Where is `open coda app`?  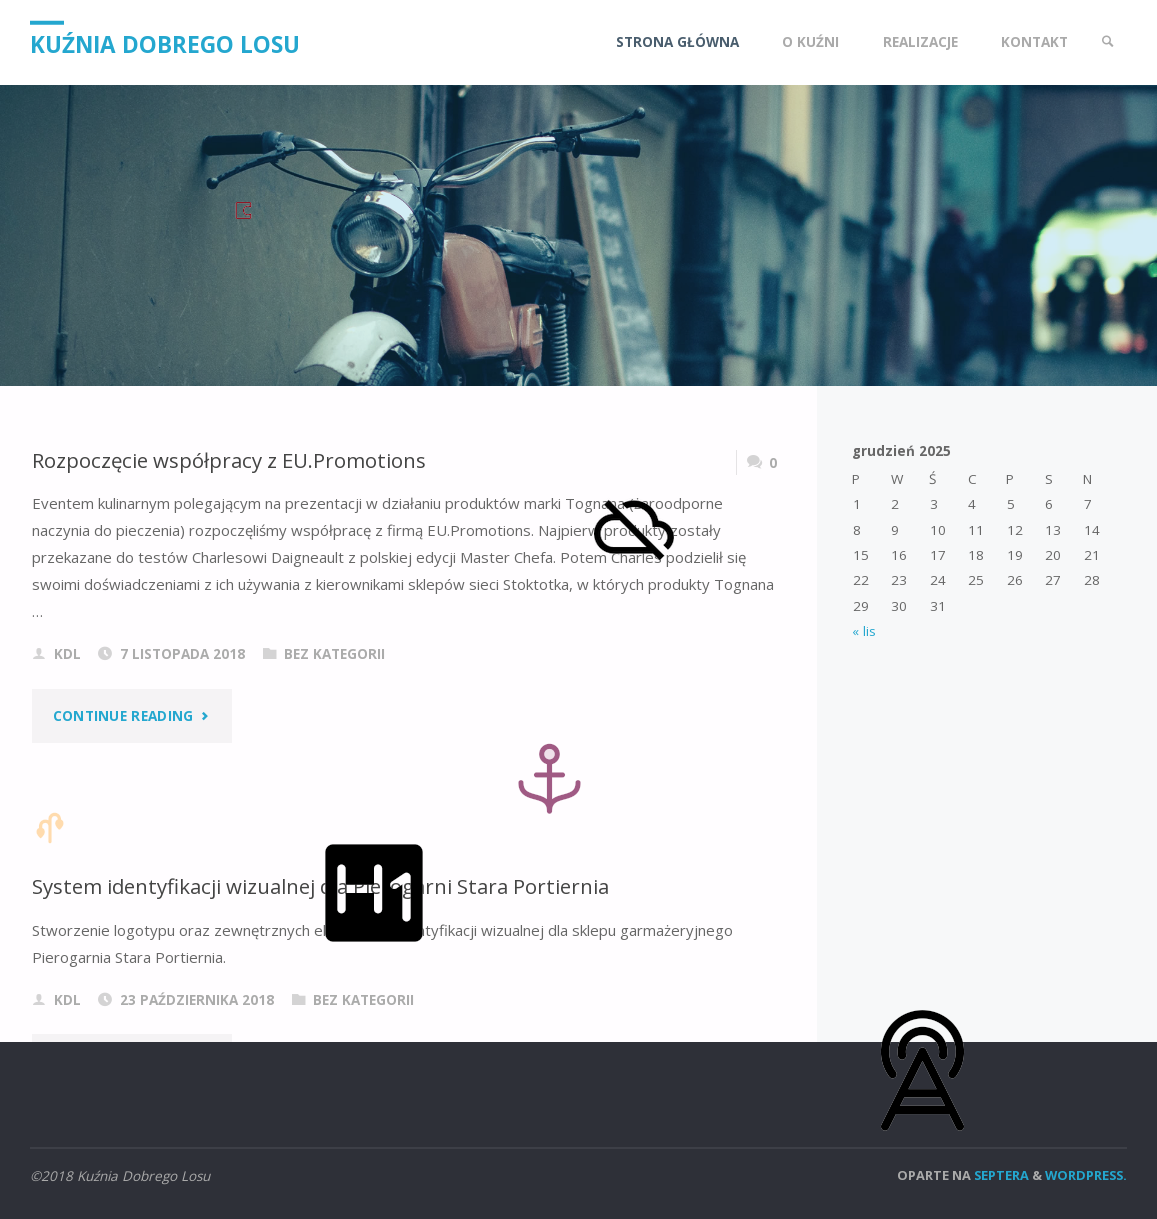 open coda app is located at coordinates (243, 210).